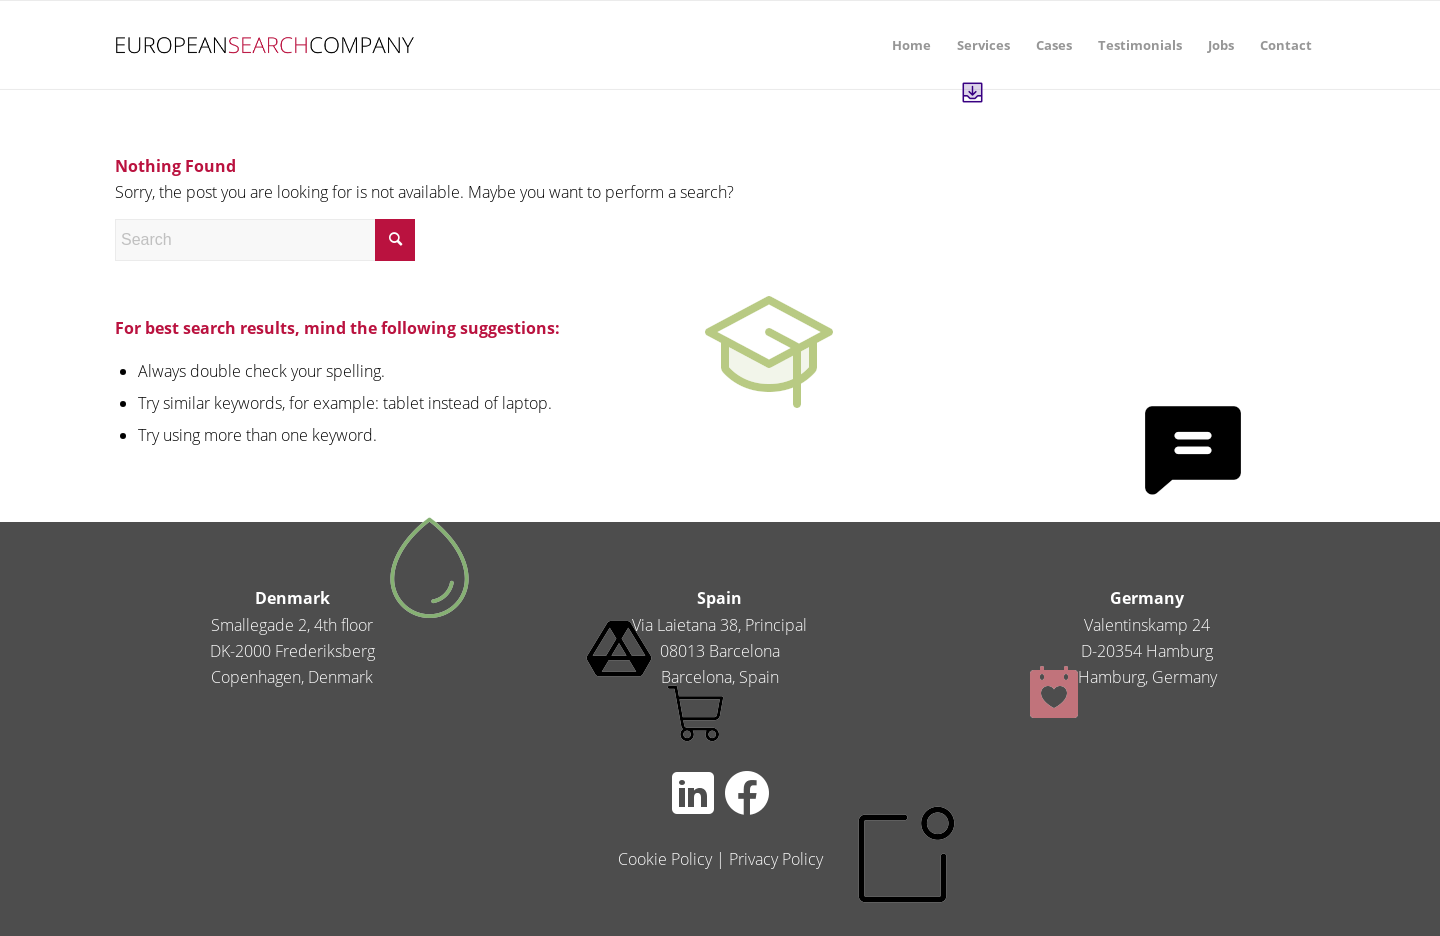 This screenshot has width=1440, height=936. Describe the element at coordinates (429, 571) in the screenshot. I see `adjust water or hydration settings` at that location.